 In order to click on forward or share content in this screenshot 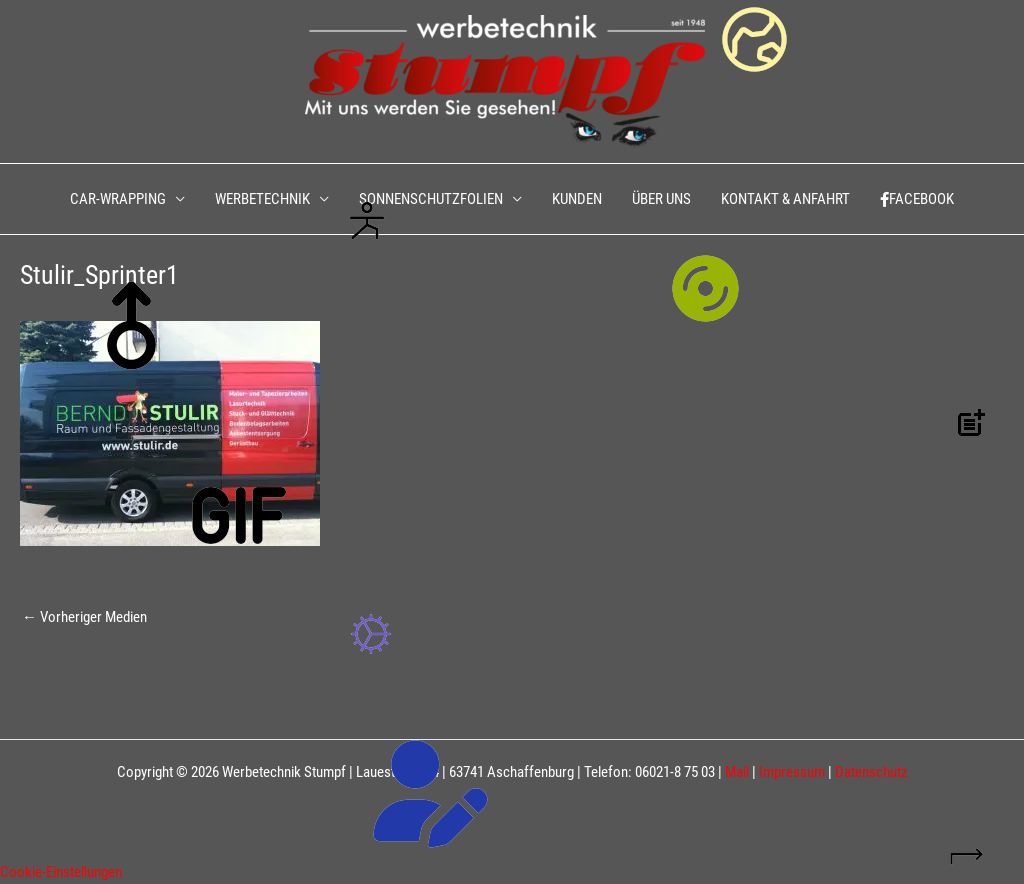, I will do `click(966, 856)`.